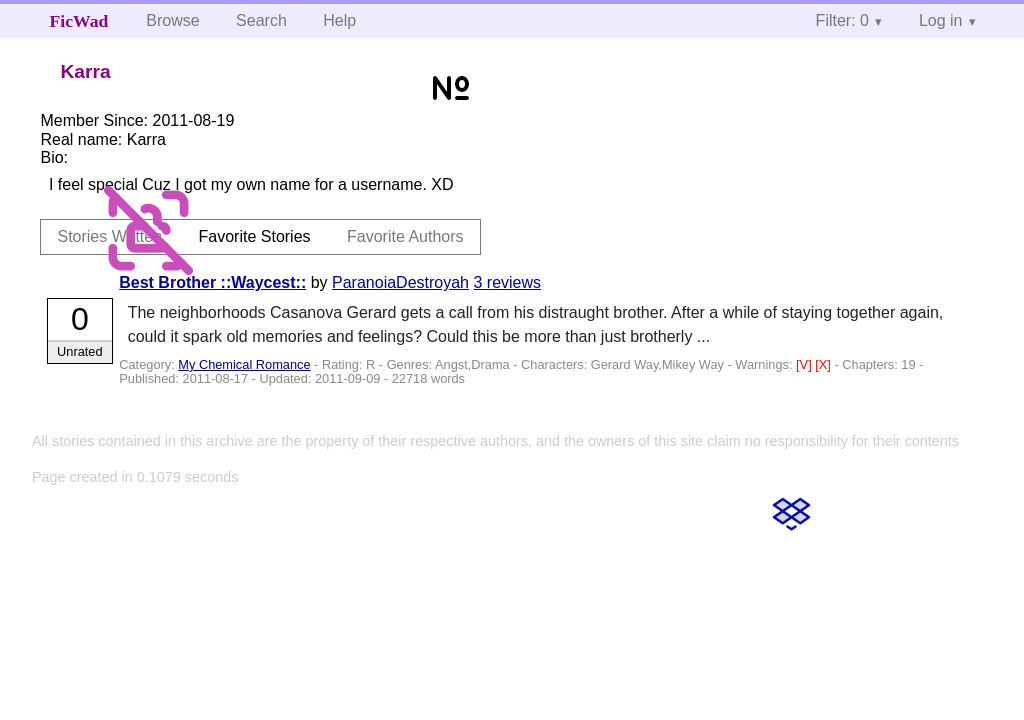  I want to click on access control disabled, so click(148, 230).